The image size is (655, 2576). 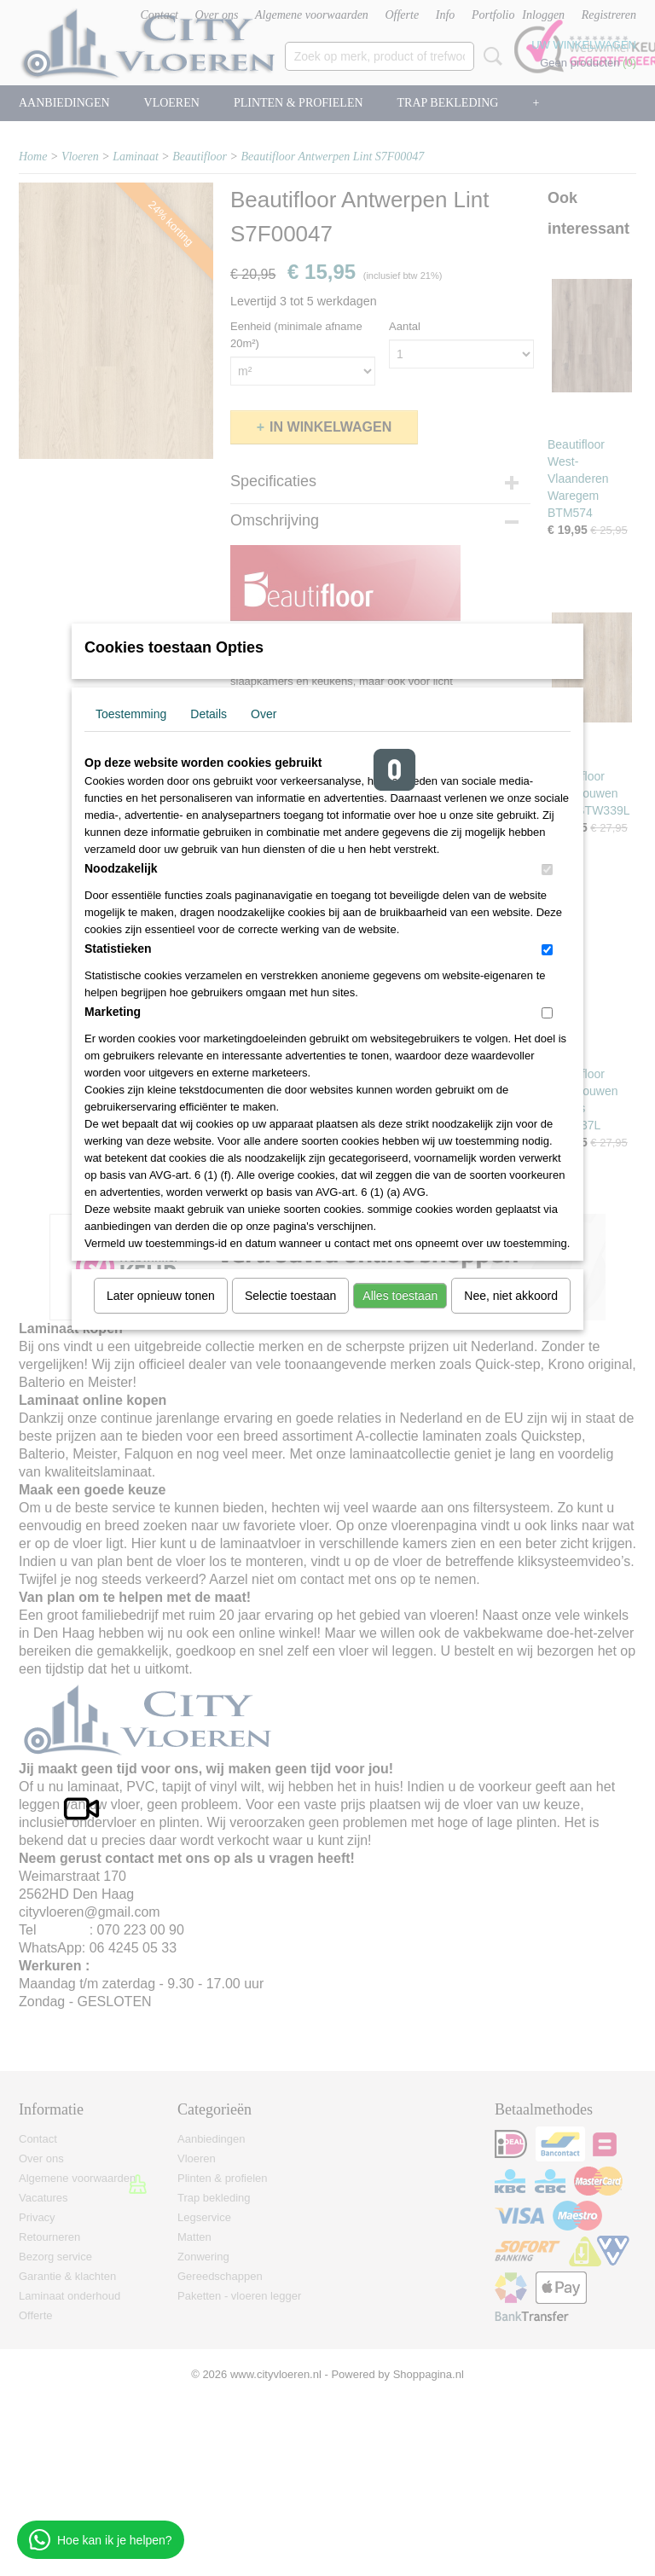 I want to click on indicates zero items or empty count, so click(x=394, y=769).